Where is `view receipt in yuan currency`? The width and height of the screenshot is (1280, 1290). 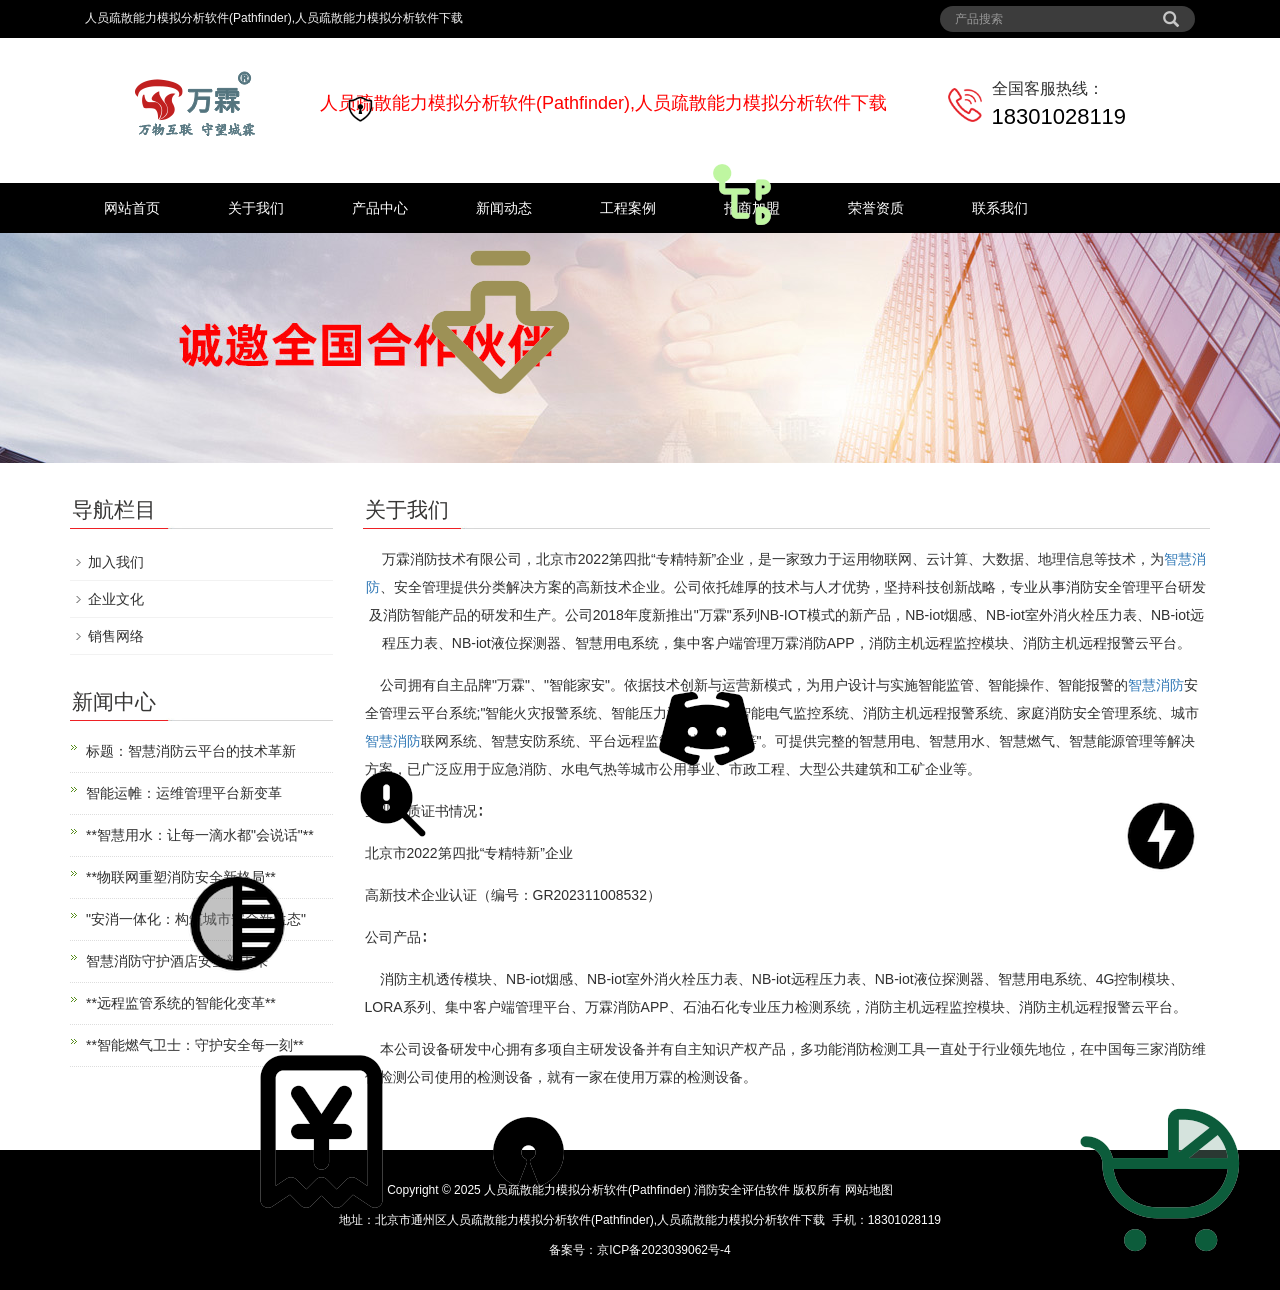
view receipt in yuan currency is located at coordinates (321, 1131).